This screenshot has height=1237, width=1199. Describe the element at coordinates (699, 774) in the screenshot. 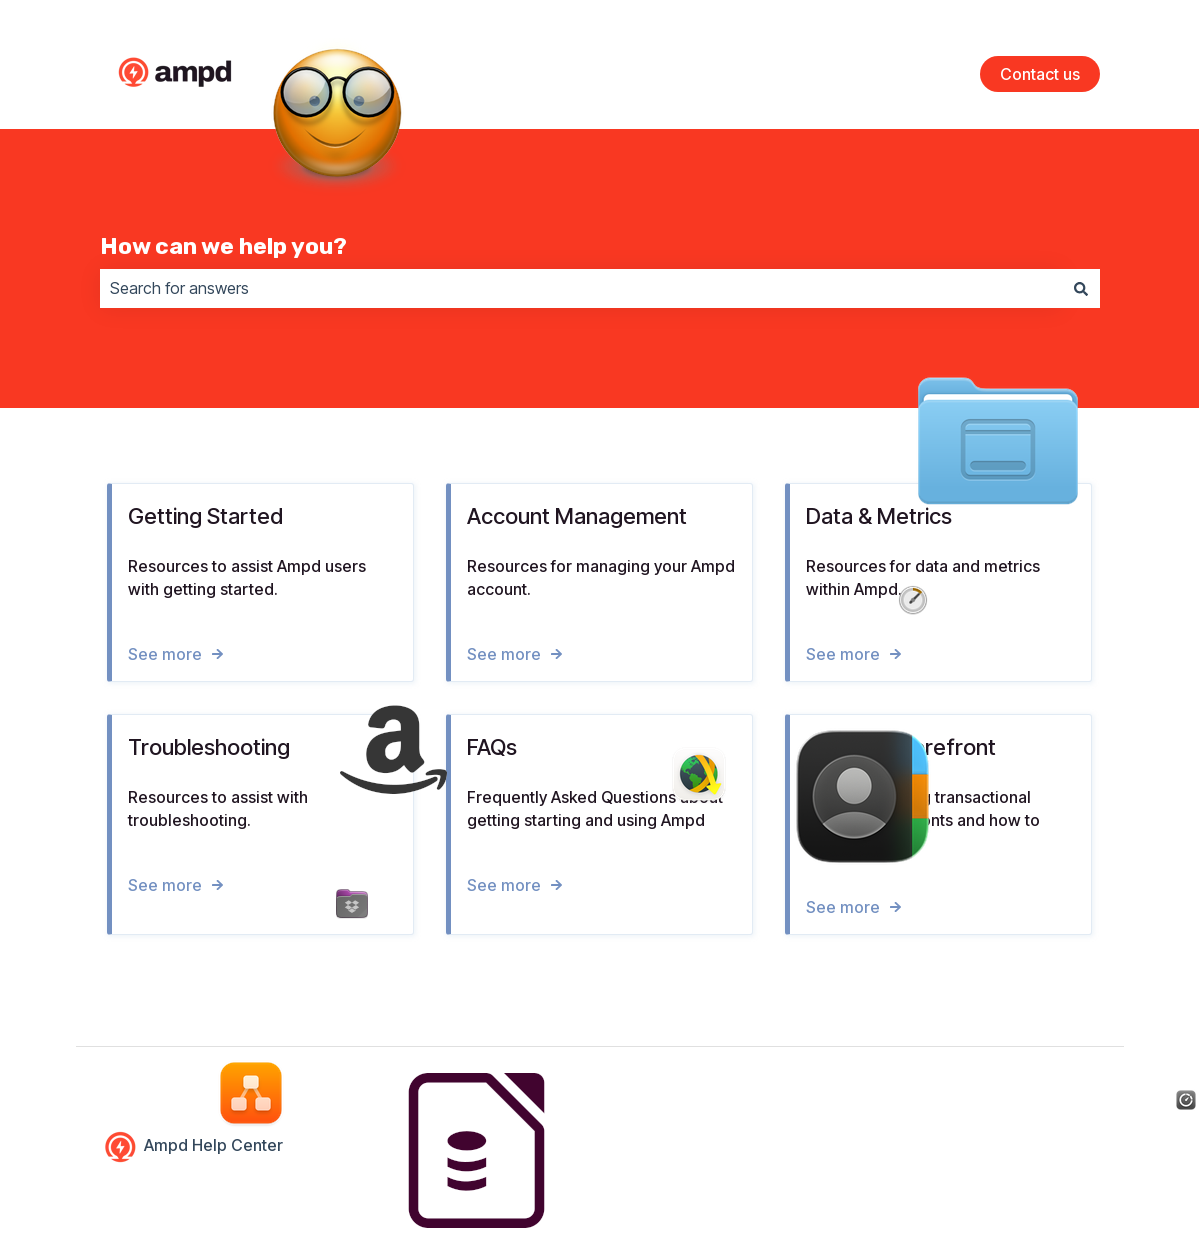

I see `open jdownloader download manager` at that location.